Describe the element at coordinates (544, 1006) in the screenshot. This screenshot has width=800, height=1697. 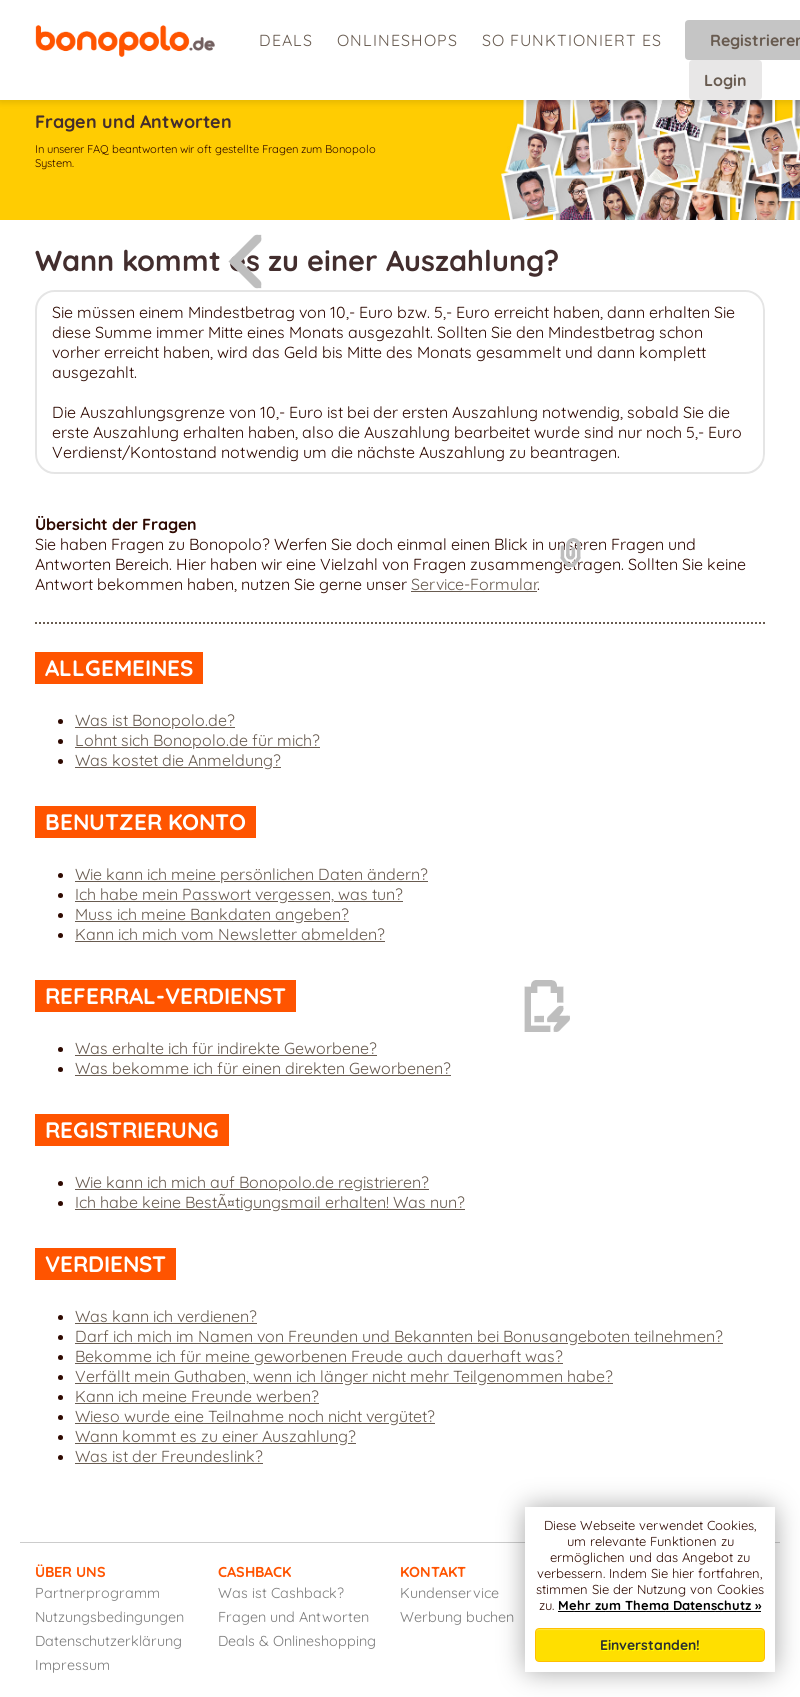
I see `indicates battery is low but currently charging` at that location.